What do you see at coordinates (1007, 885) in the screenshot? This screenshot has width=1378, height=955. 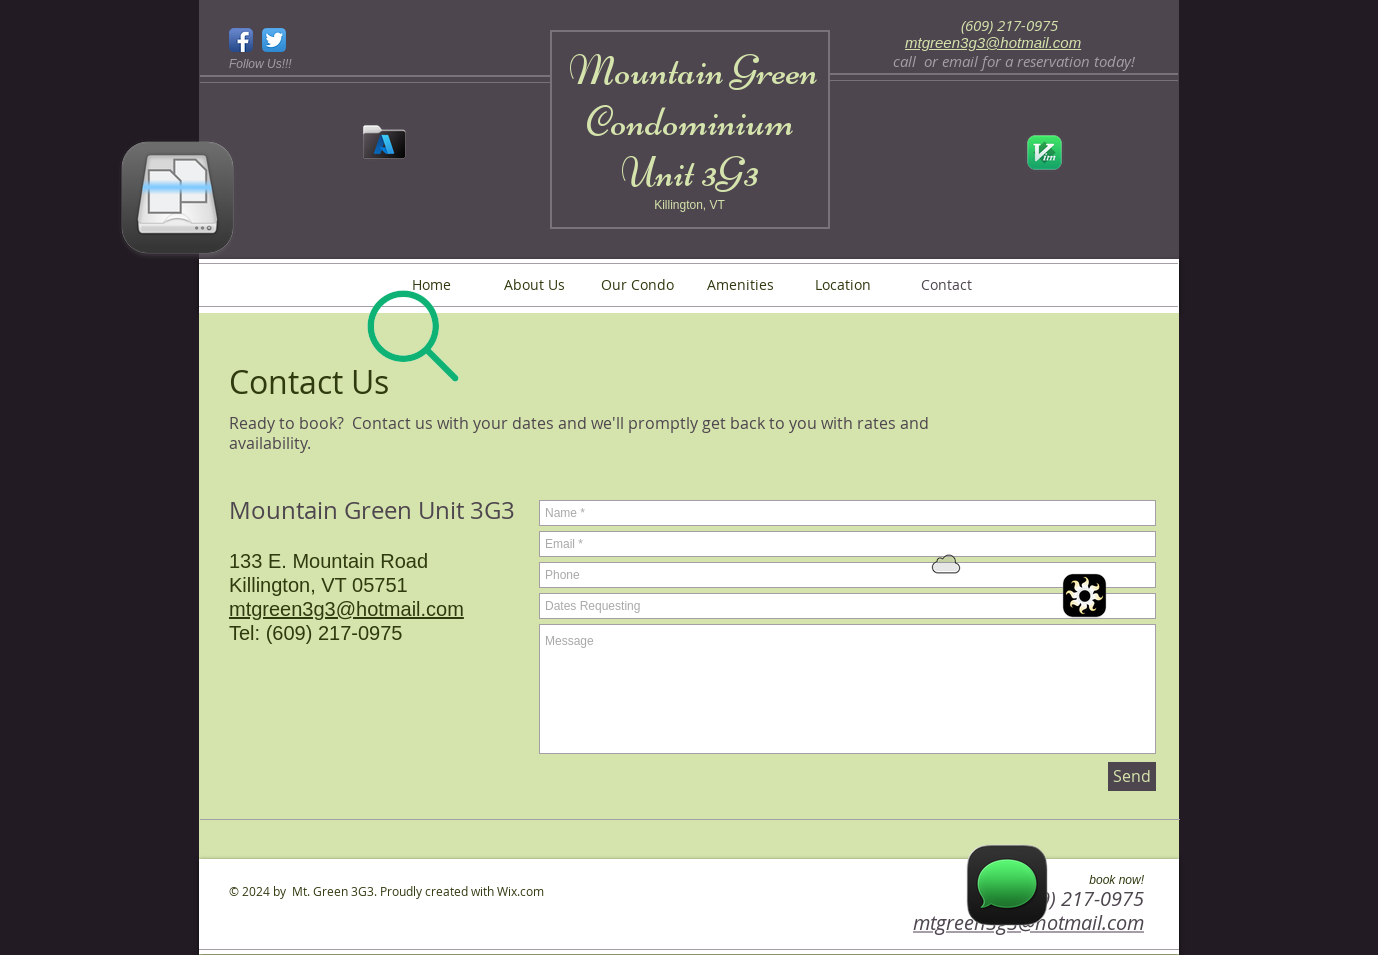 I see `open the messages app` at bounding box center [1007, 885].